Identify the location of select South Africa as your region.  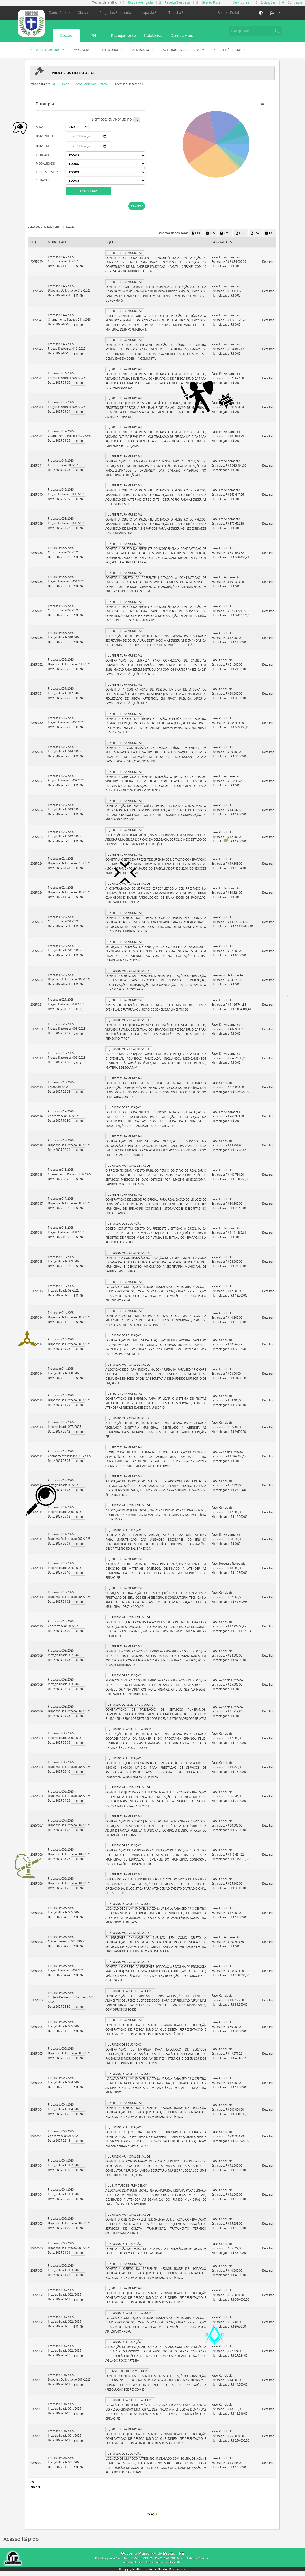
(226, 840).